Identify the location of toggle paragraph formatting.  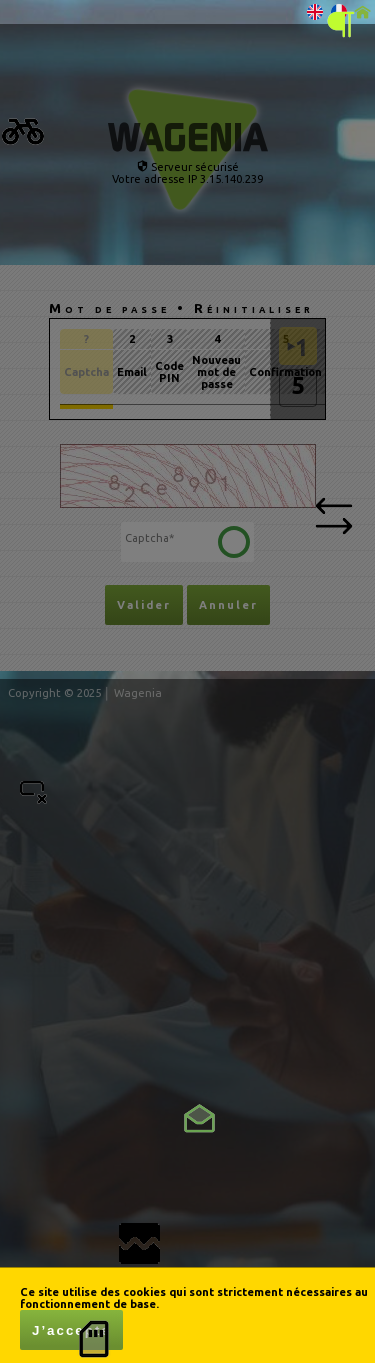
(341, 24).